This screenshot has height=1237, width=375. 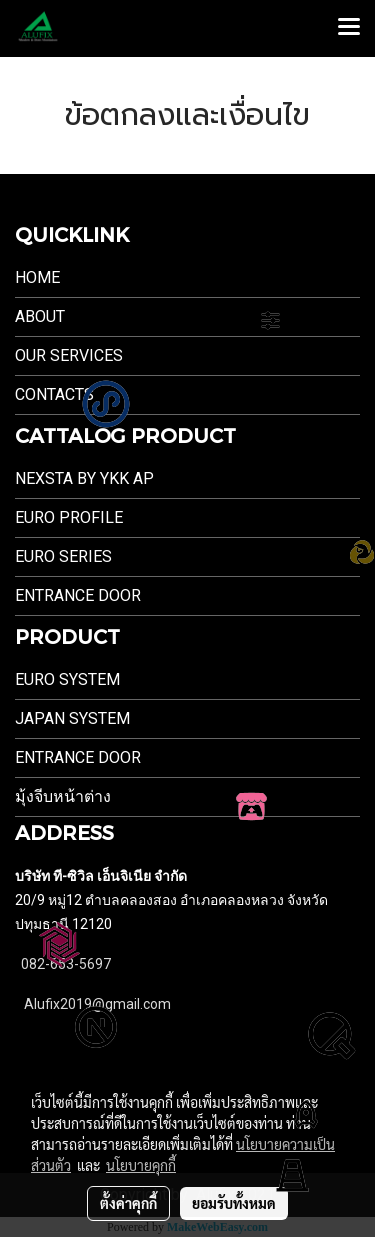 I want to click on adjust audio or equalizer settings, so click(x=270, y=320).